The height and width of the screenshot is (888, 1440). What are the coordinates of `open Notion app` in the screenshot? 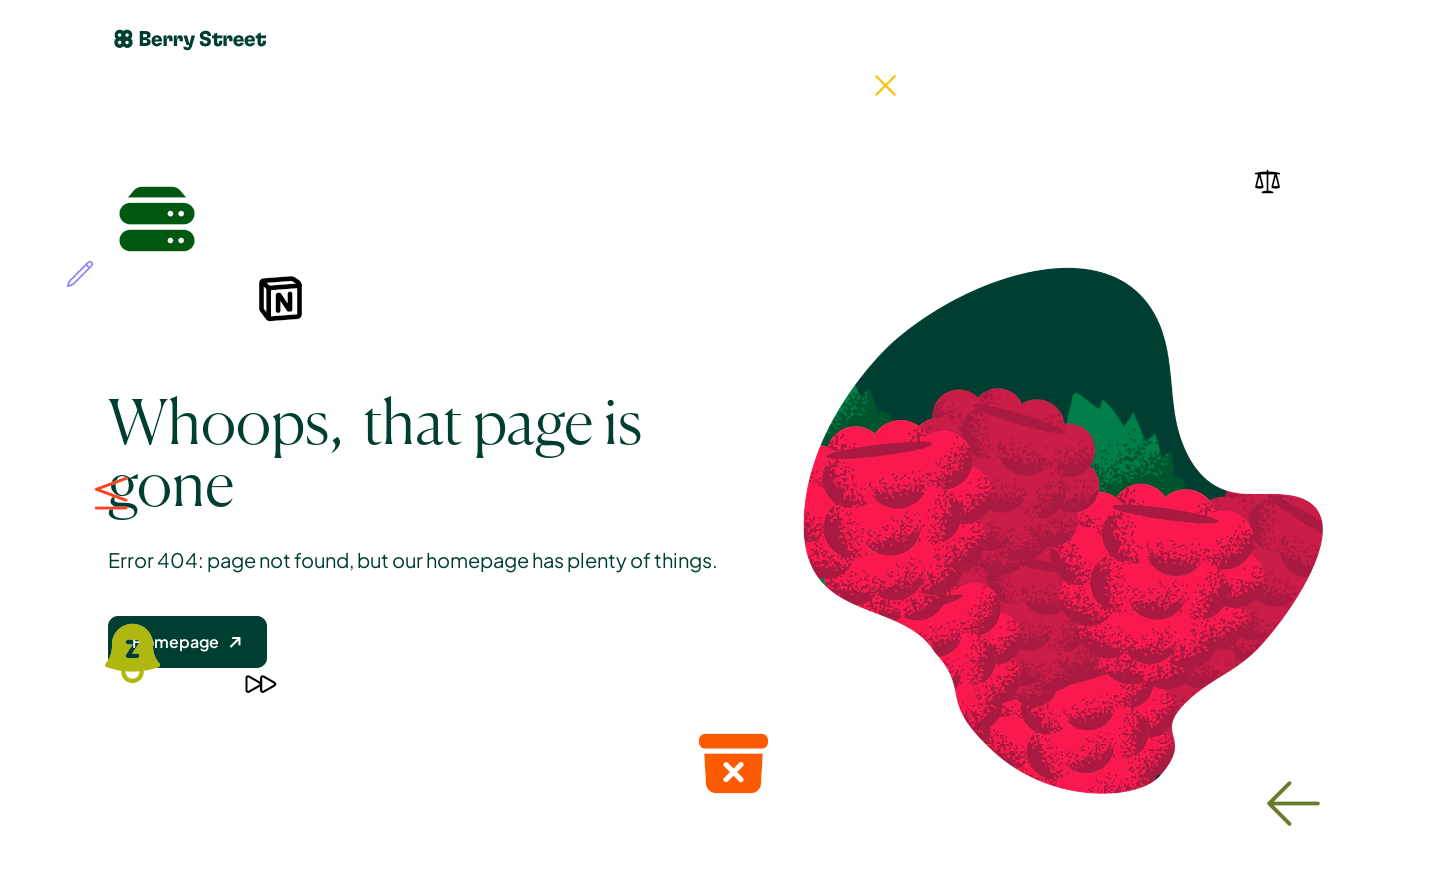 It's located at (280, 297).